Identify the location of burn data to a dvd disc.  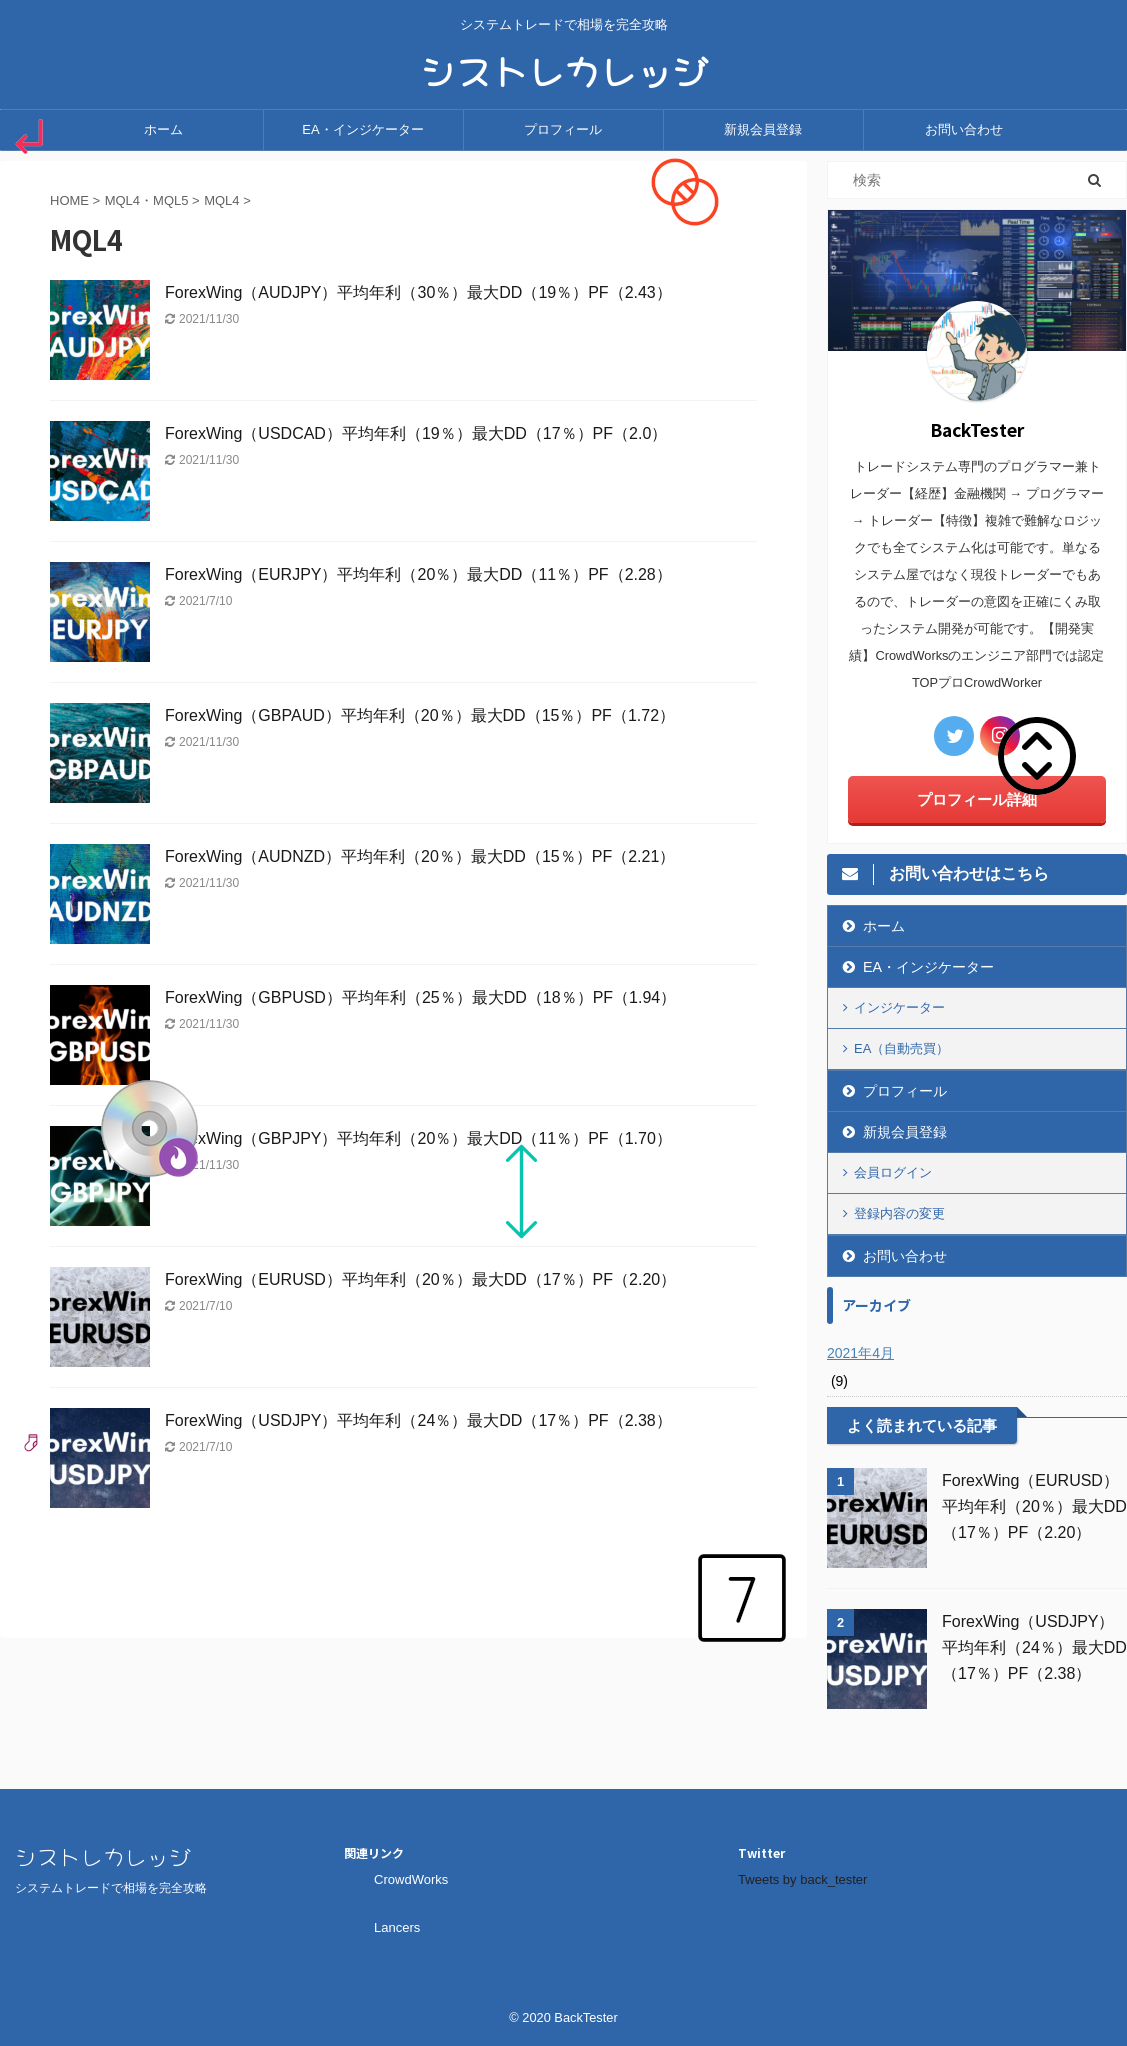
(149, 1128).